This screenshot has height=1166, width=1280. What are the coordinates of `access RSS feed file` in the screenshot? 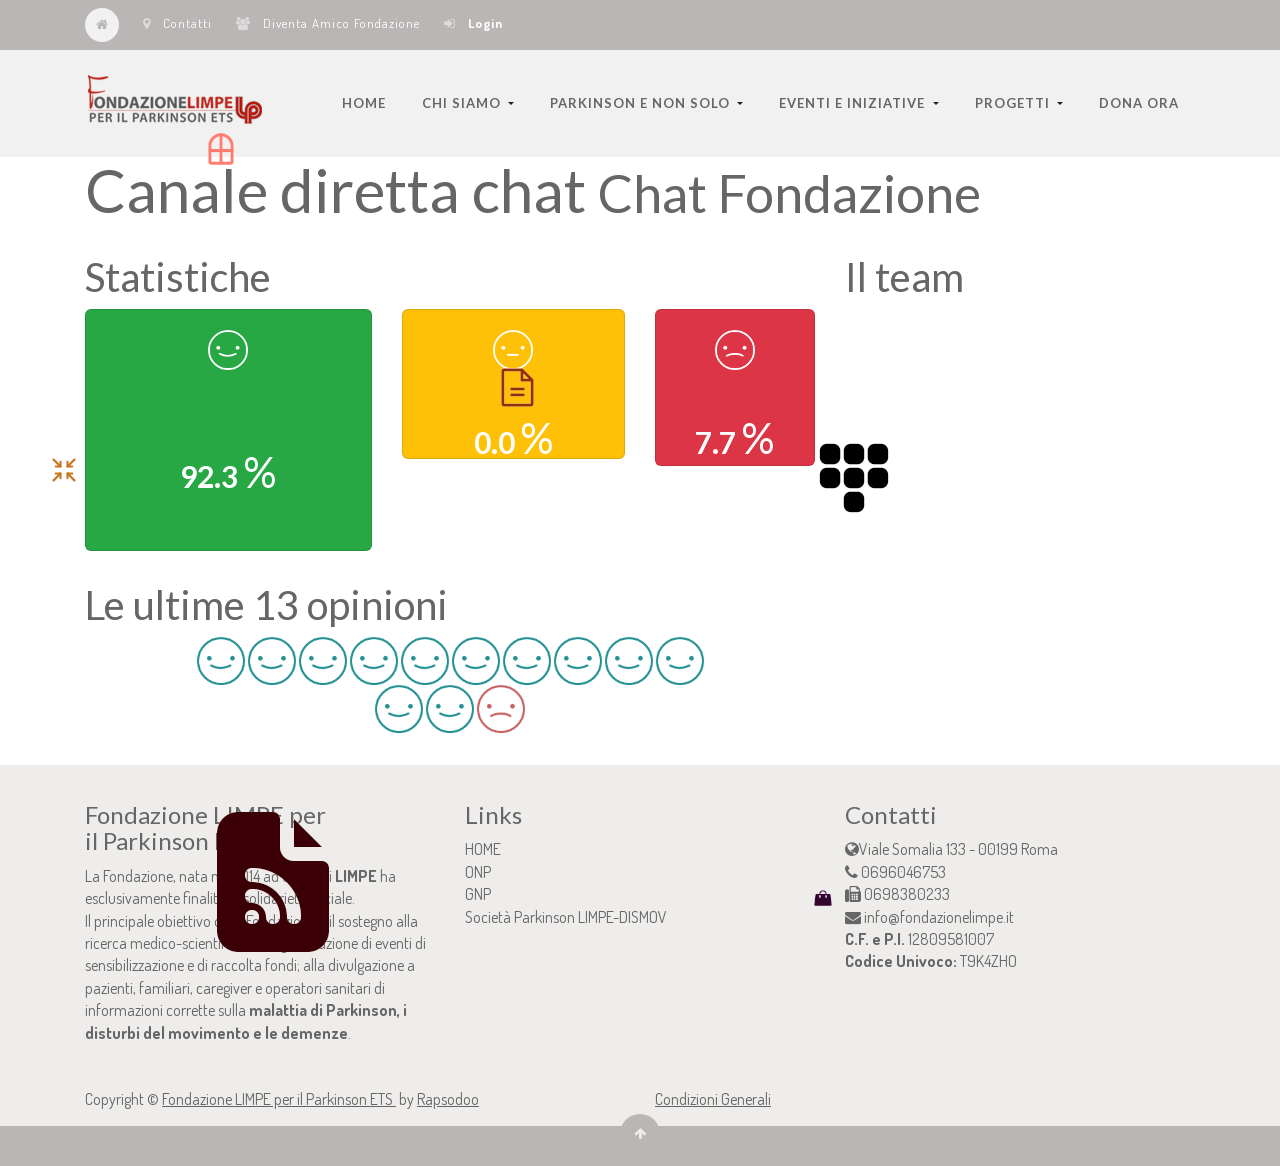 It's located at (273, 882).